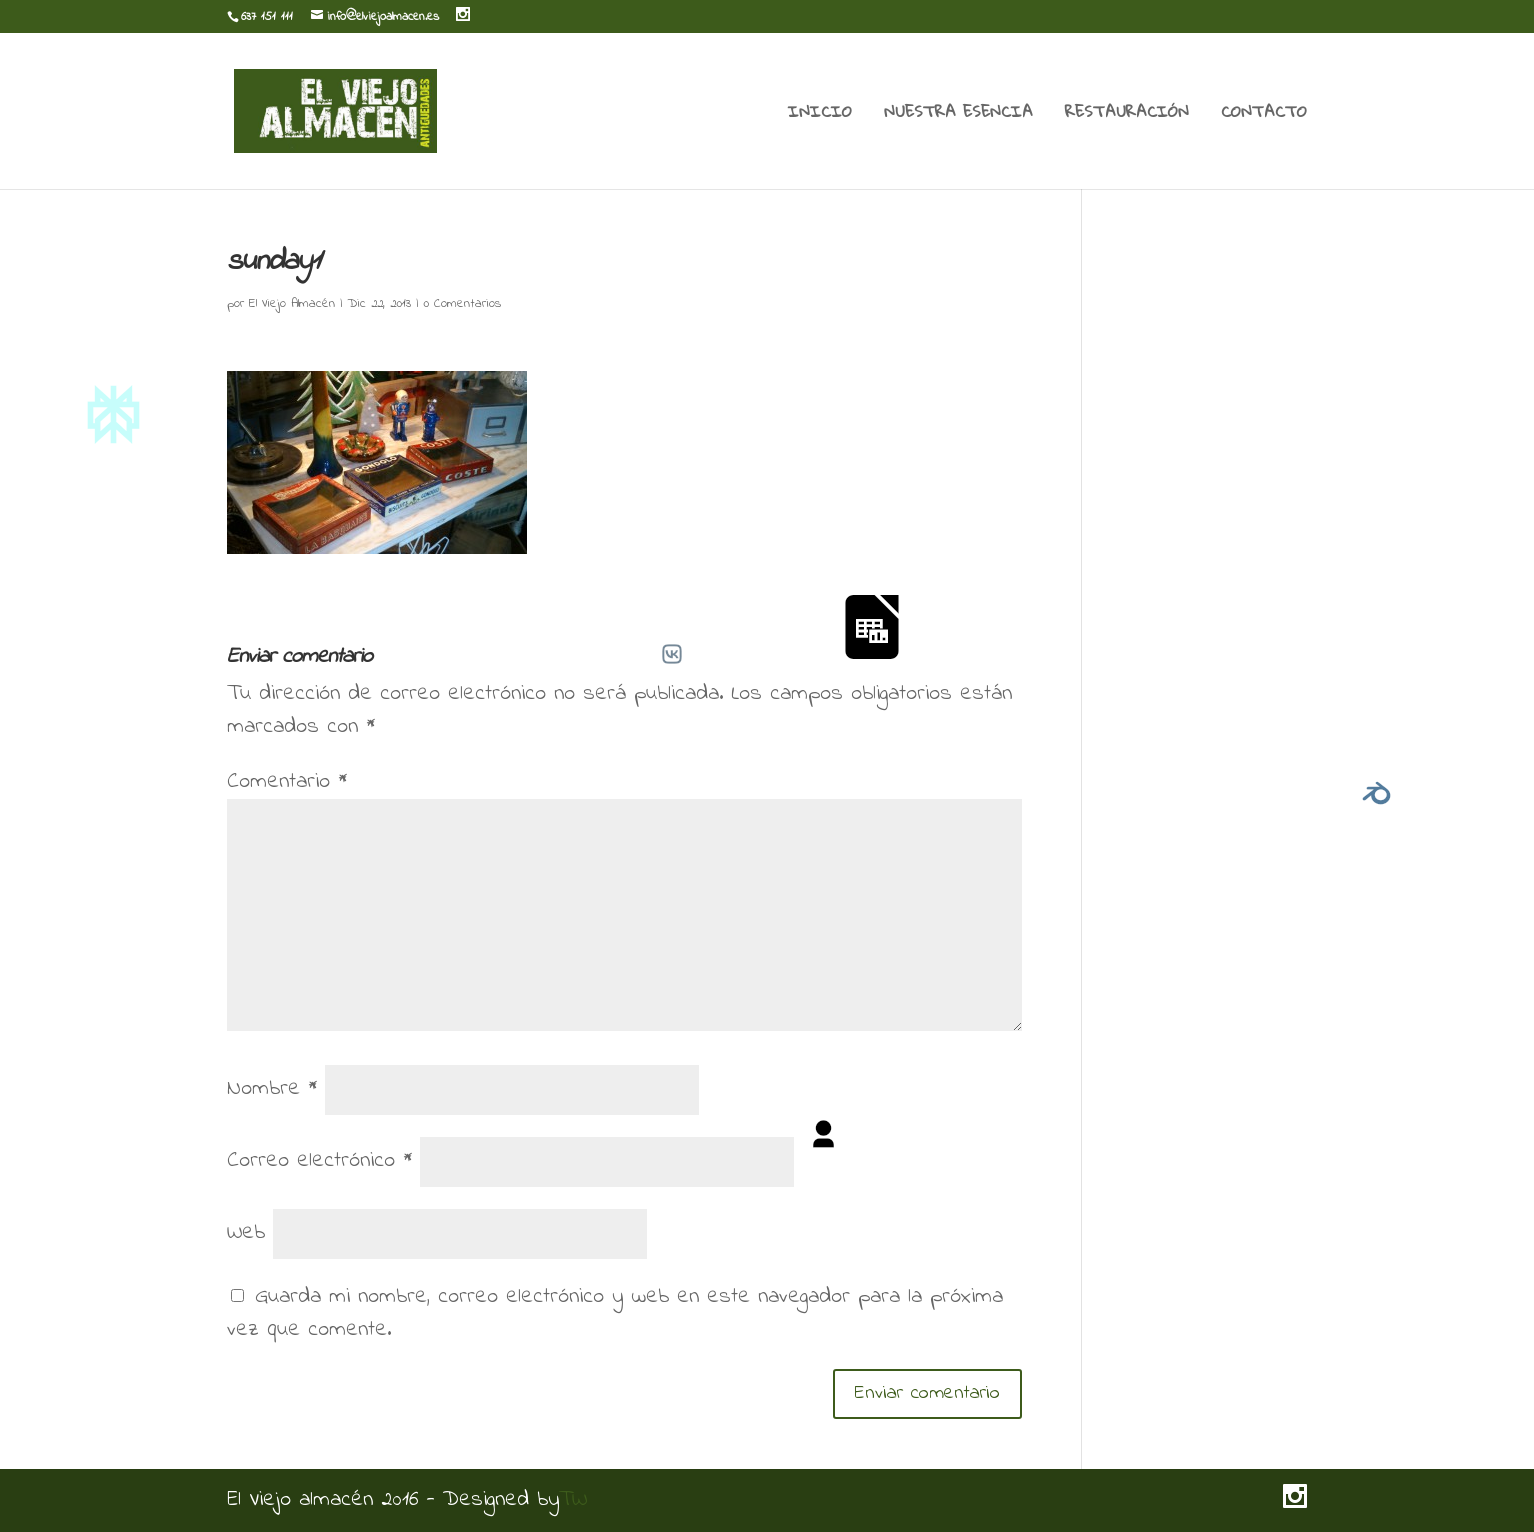  Describe the element at coordinates (823, 1134) in the screenshot. I see `view your profile` at that location.